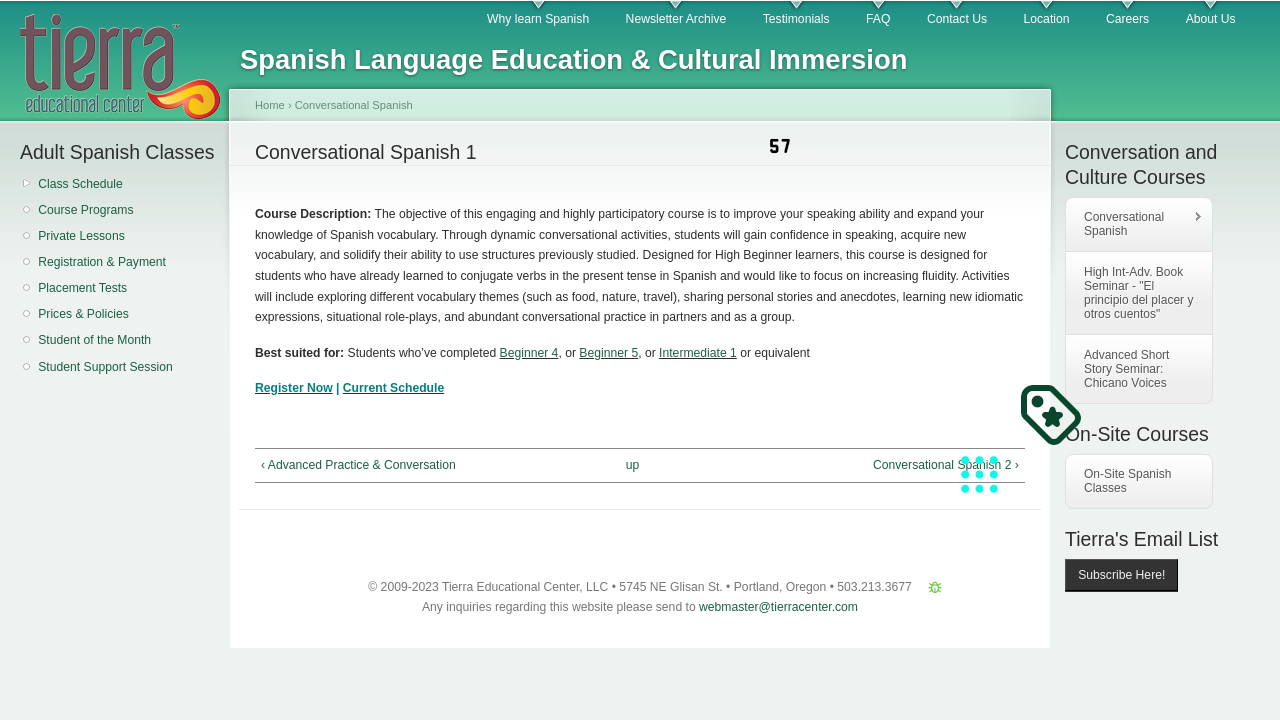  What do you see at coordinates (1051, 415) in the screenshot?
I see `mark item as favorite` at bounding box center [1051, 415].